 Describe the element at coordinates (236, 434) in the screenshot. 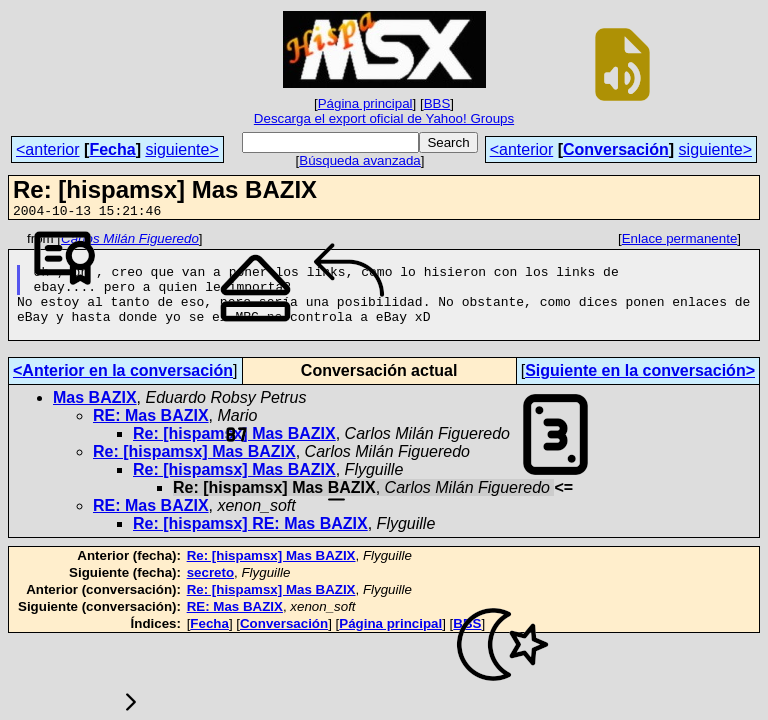

I see `displays the number 87 as a badge or count indicator` at that location.